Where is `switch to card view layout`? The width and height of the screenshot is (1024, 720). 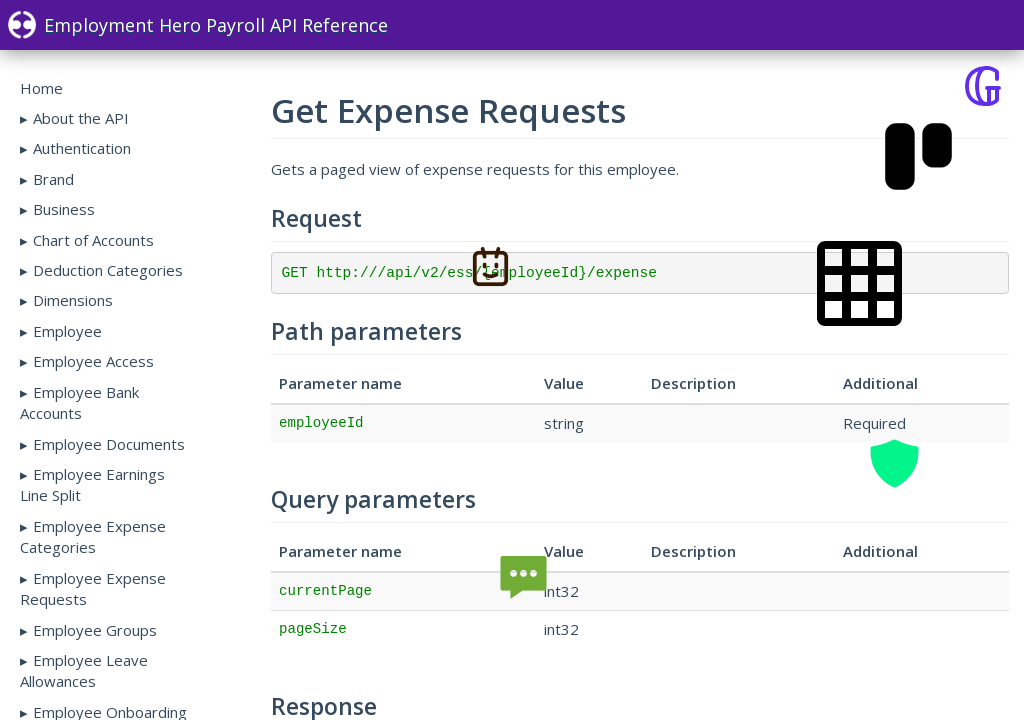
switch to card view layout is located at coordinates (918, 156).